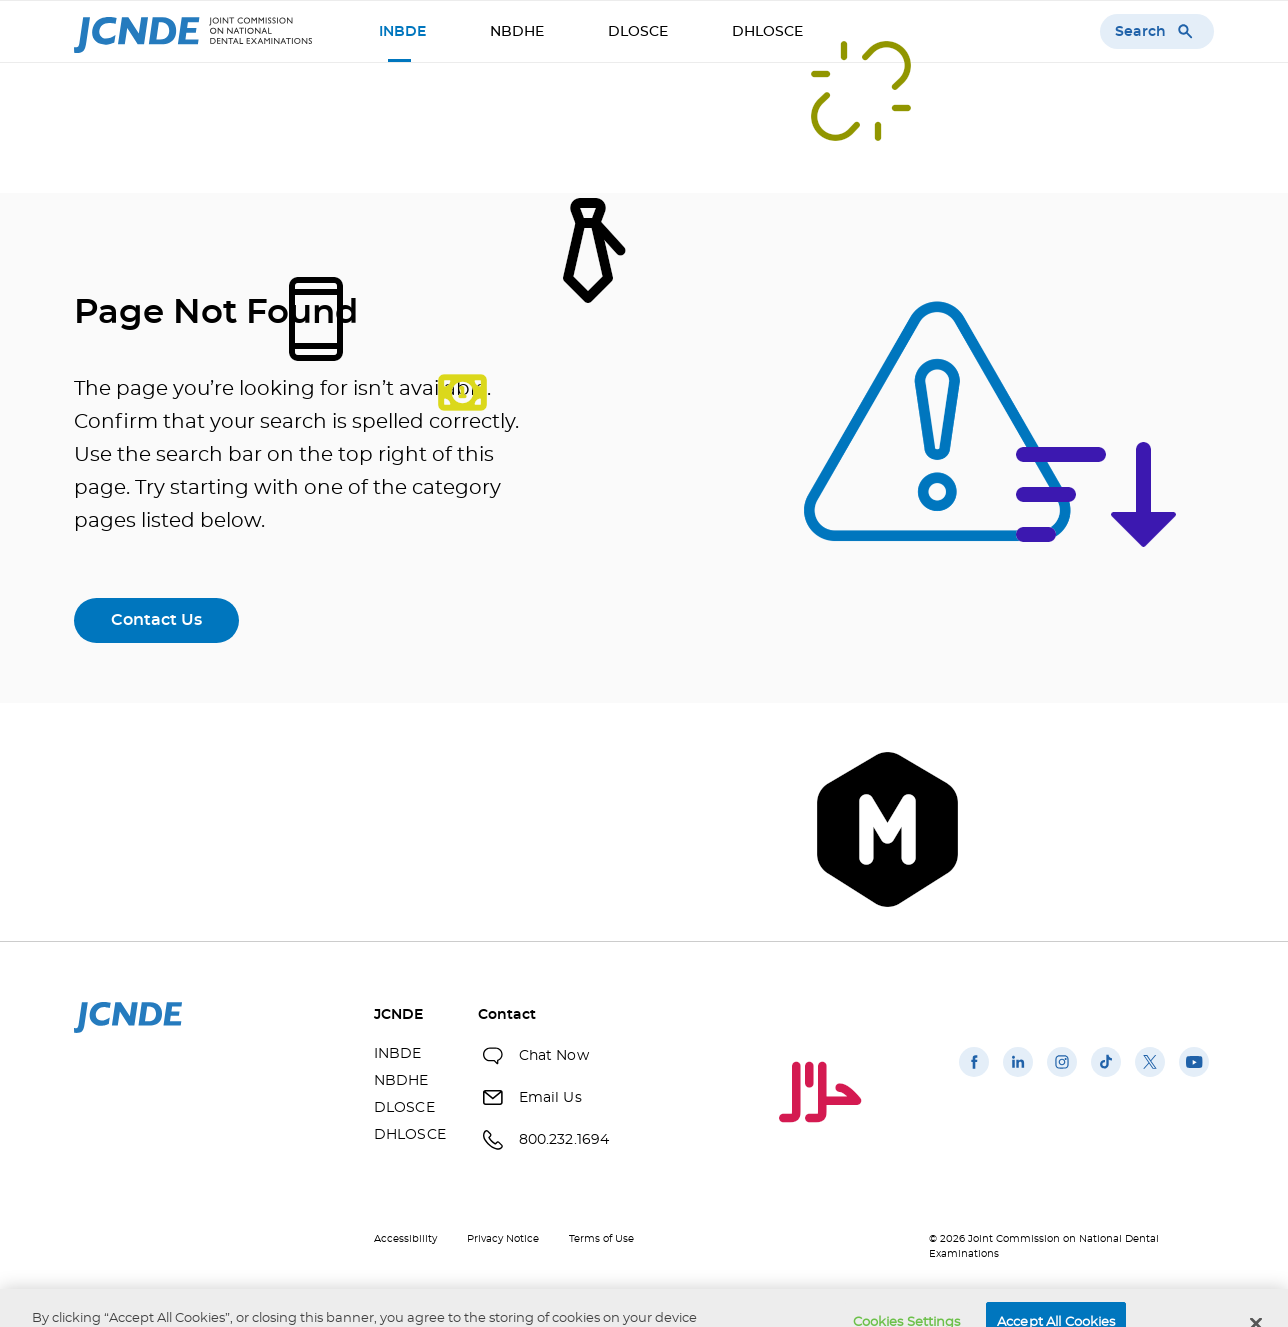 This screenshot has height=1327, width=1288. I want to click on sort items in descending order, so click(1096, 492).